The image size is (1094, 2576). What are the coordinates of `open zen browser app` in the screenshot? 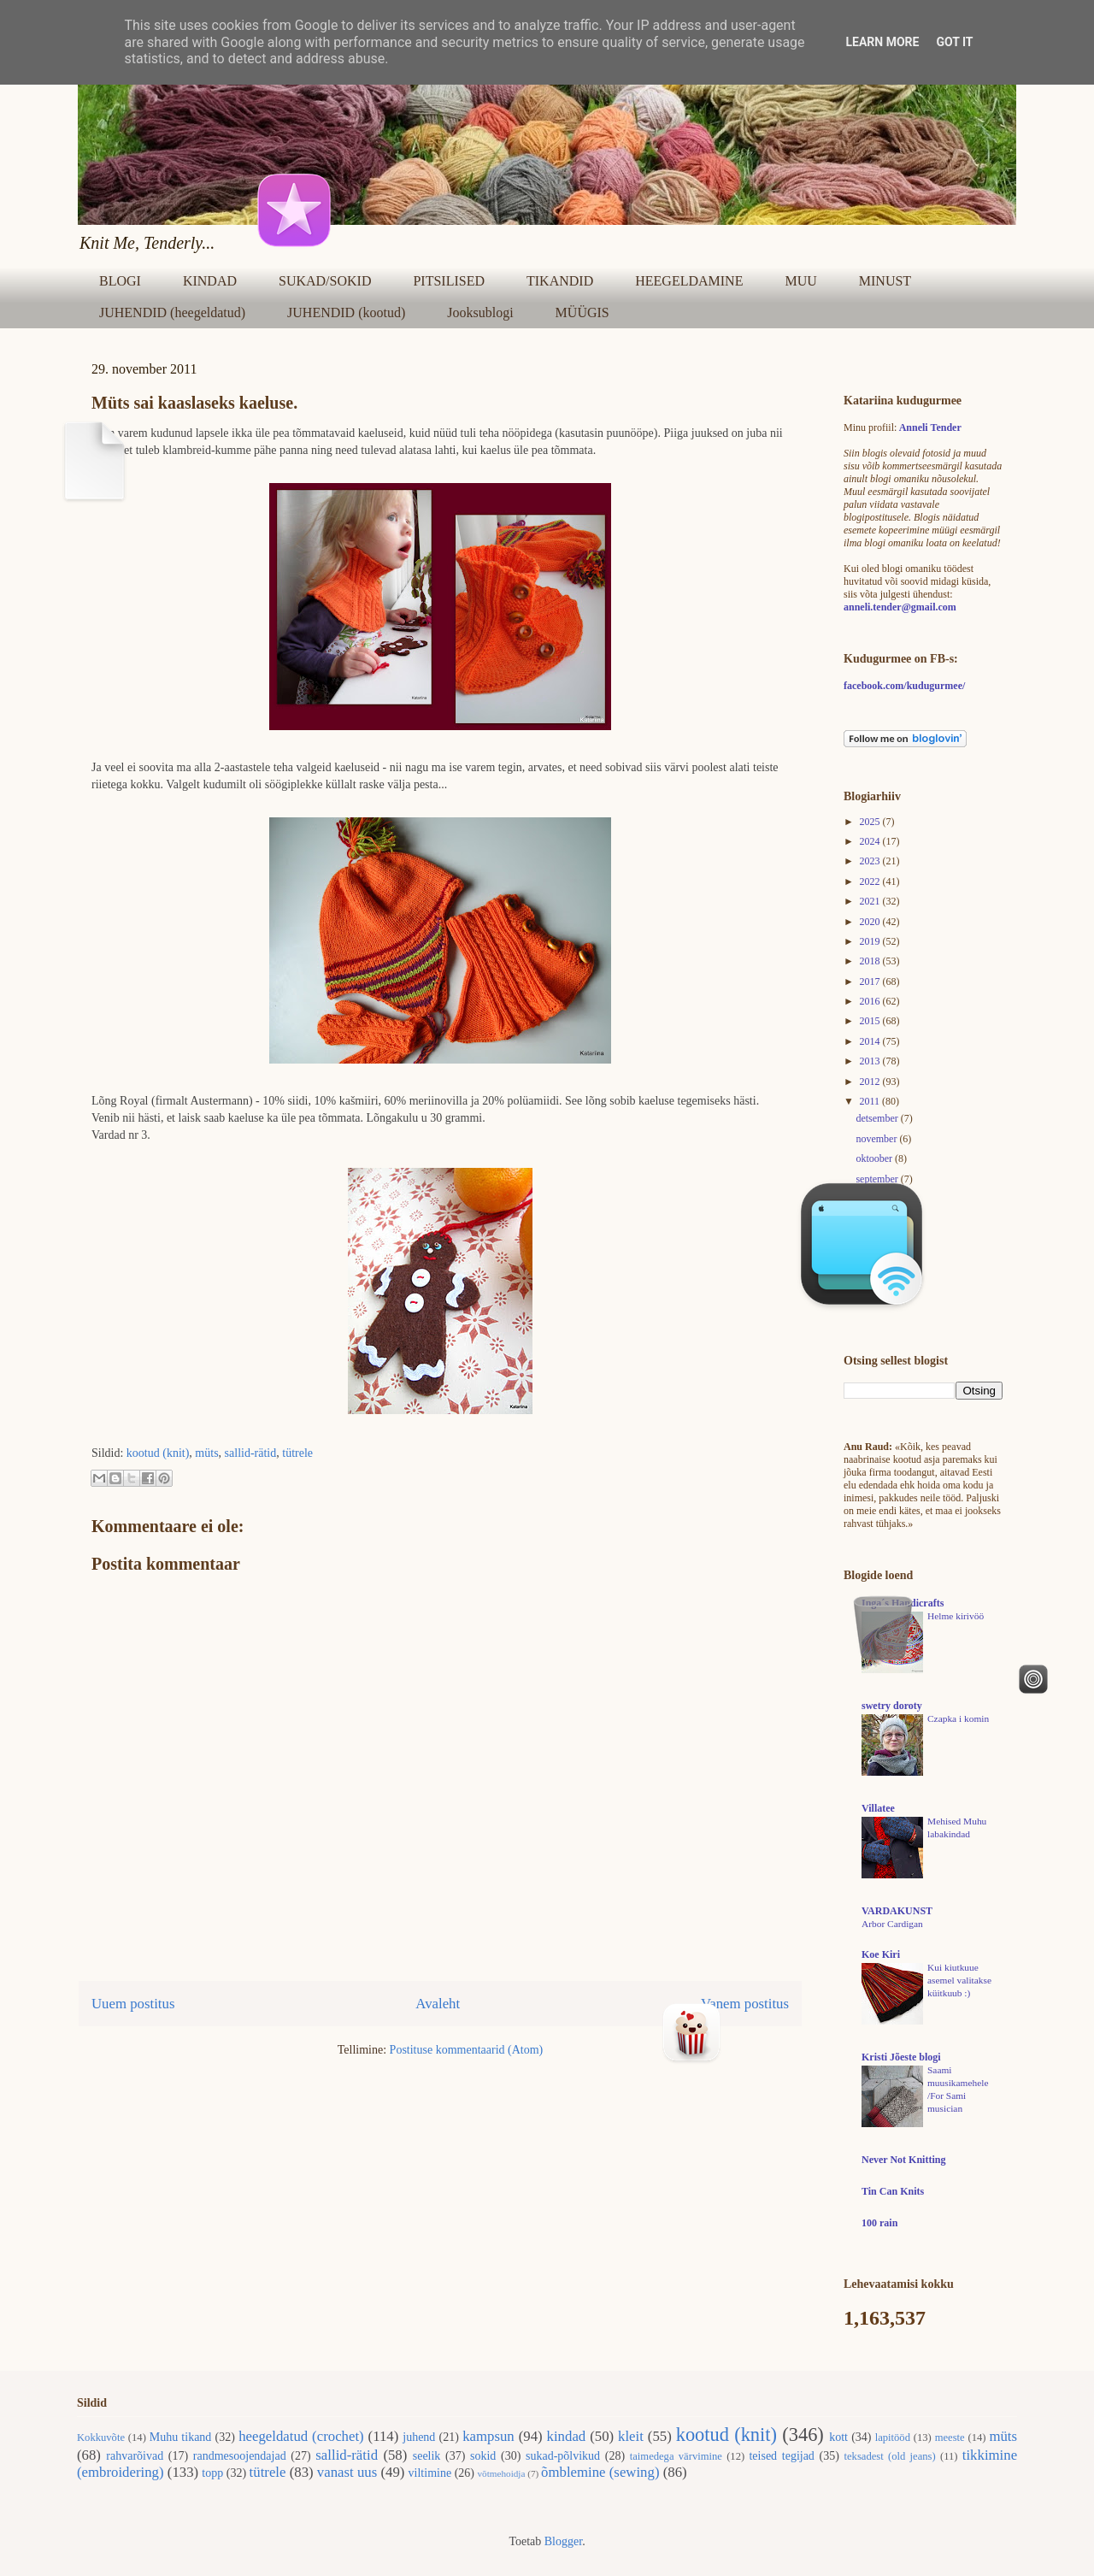 It's located at (1033, 1679).